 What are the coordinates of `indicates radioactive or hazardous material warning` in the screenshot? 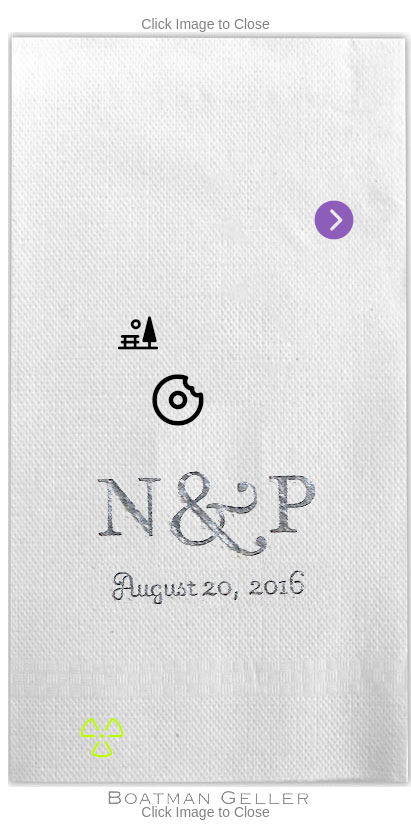 It's located at (102, 736).